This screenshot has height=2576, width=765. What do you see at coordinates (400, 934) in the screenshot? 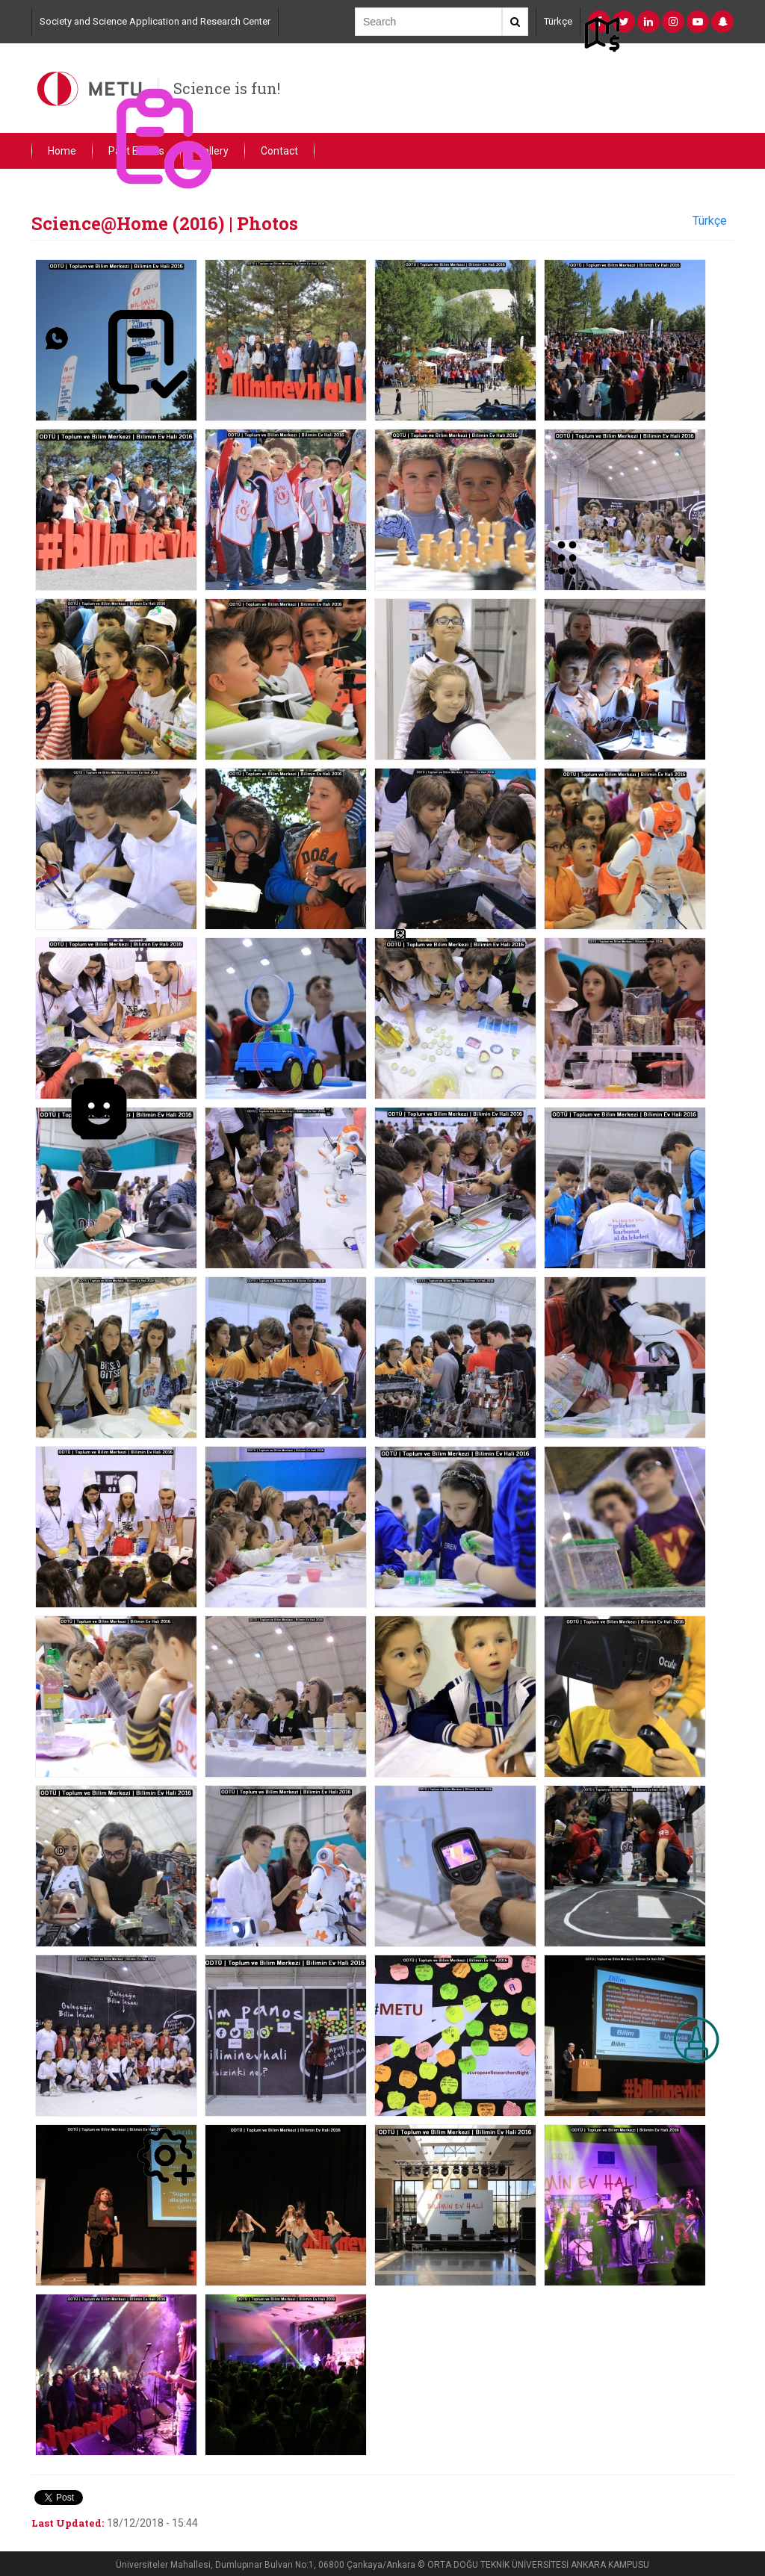
I see `view score or rating statistics` at bounding box center [400, 934].